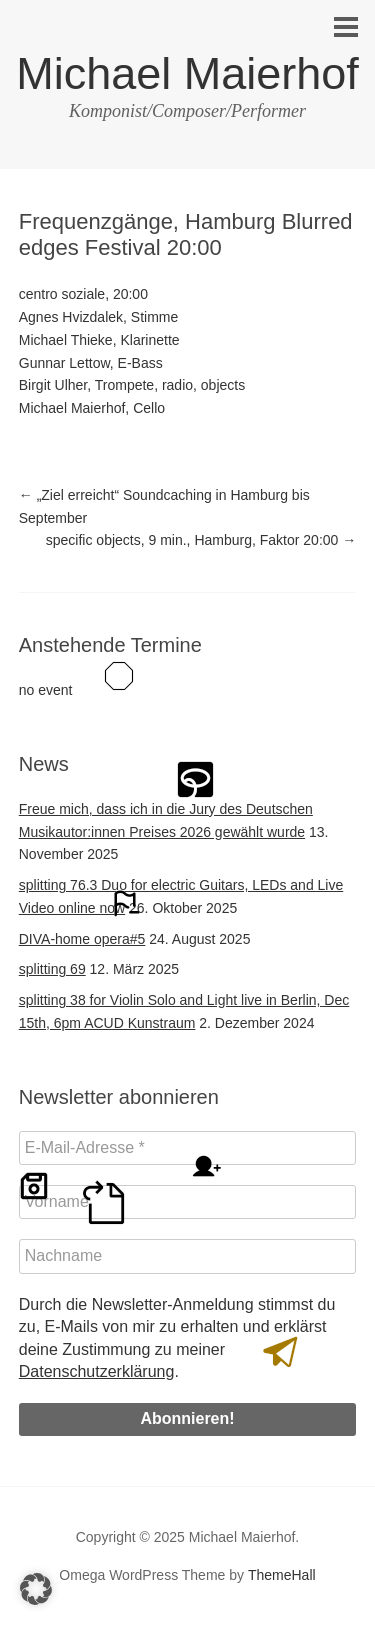 Image resolution: width=375 pixels, height=1625 pixels. What do you see at coordinates (206, 1167) in the screenshot?
I see `add a new contact or friend` at bounding box center [206, 1167].